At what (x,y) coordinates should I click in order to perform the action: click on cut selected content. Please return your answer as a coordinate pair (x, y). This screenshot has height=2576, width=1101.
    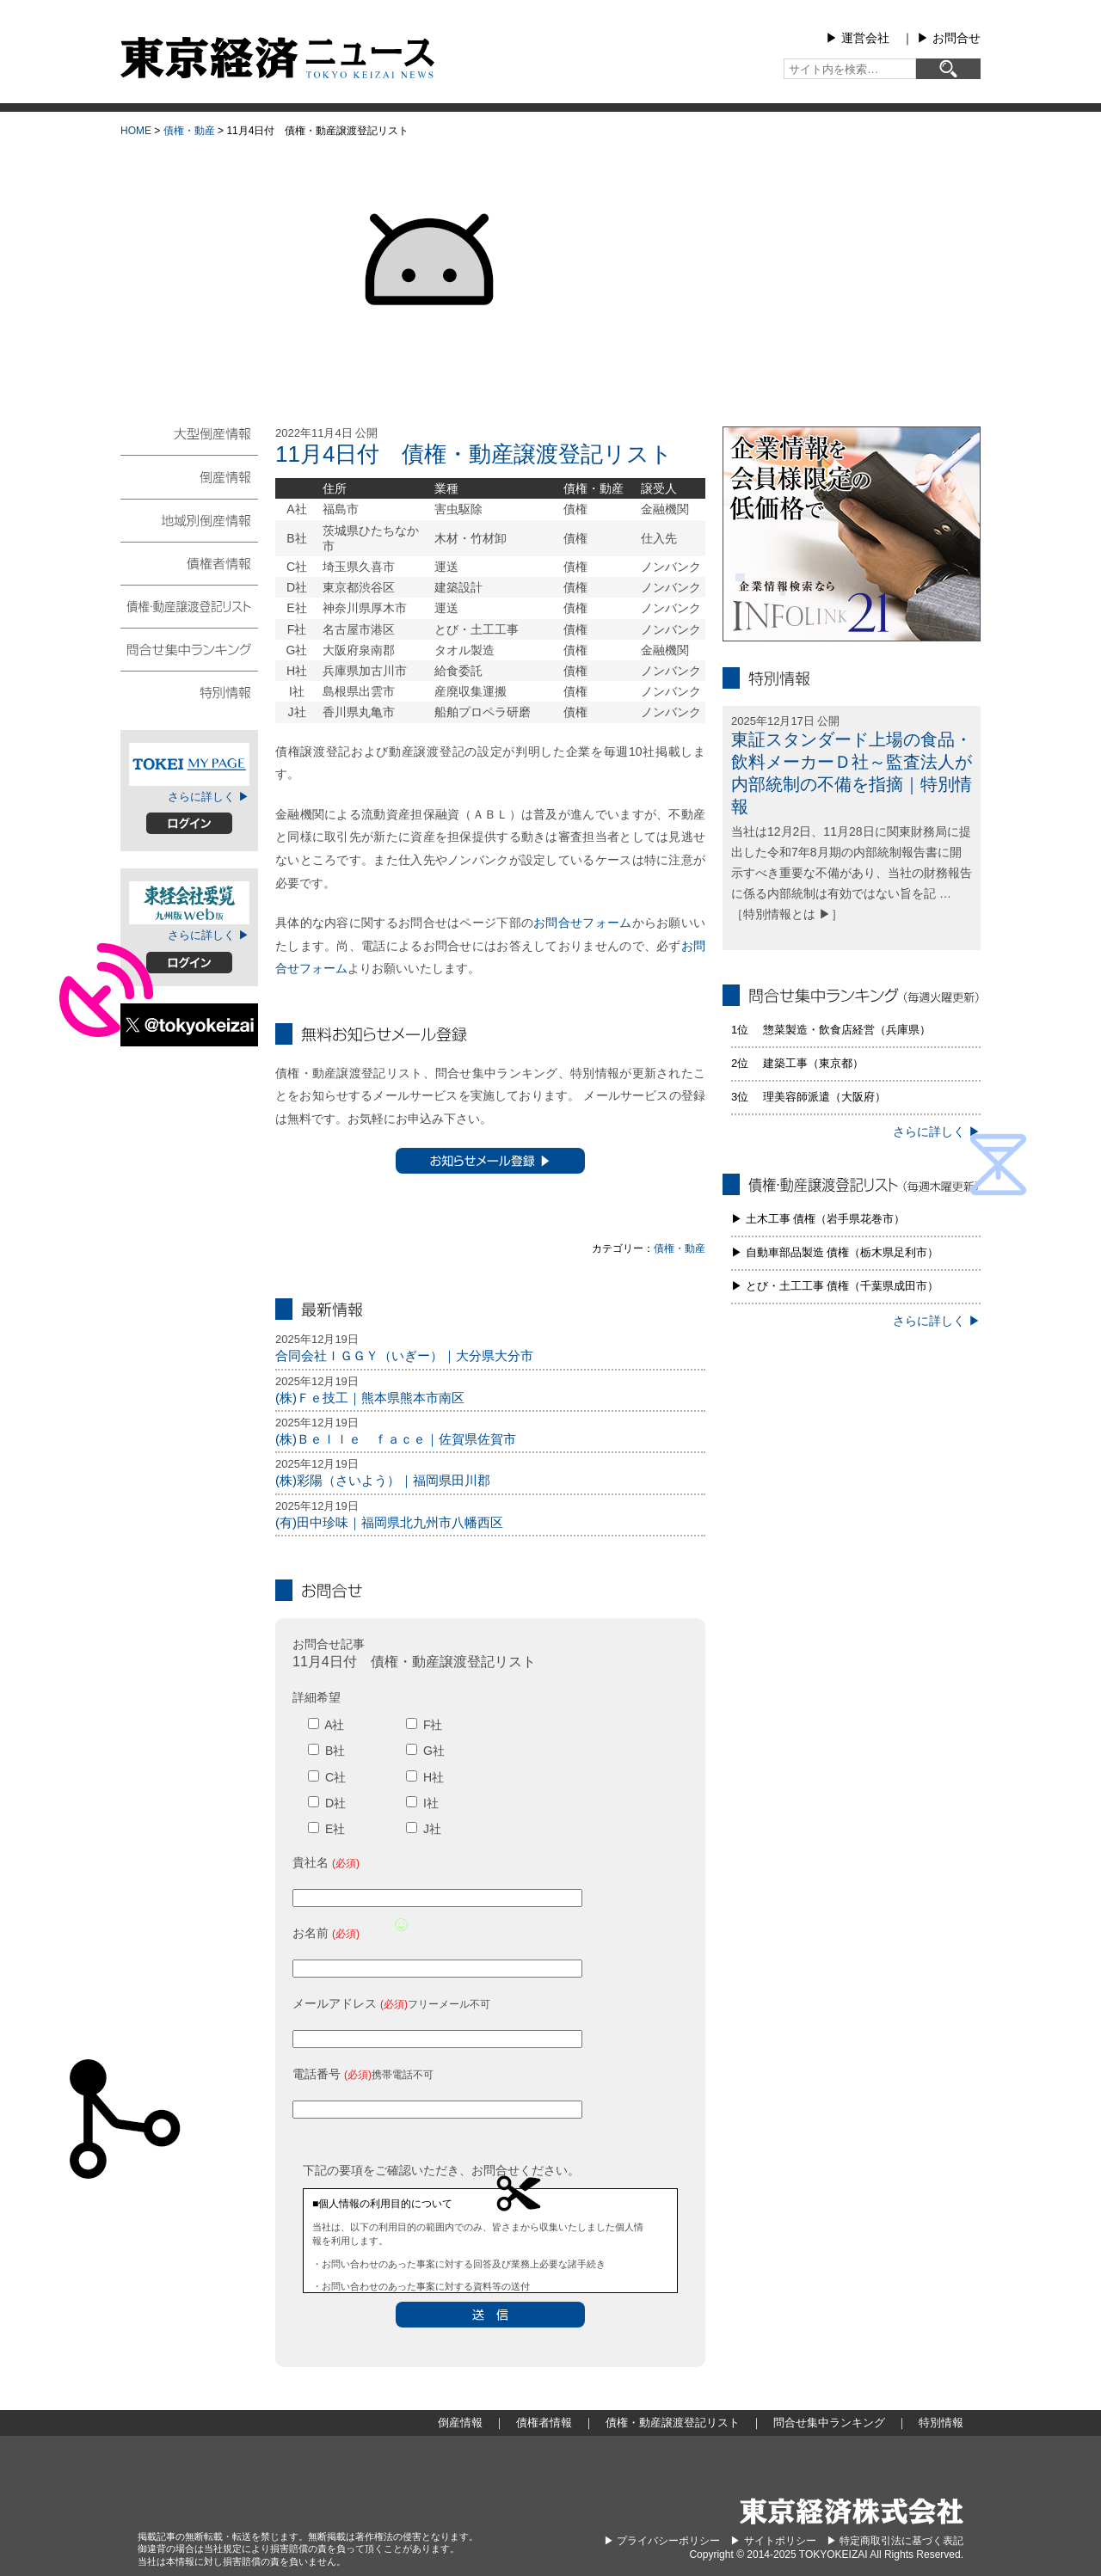
    Looking at the image, I should click on (518, 2193).